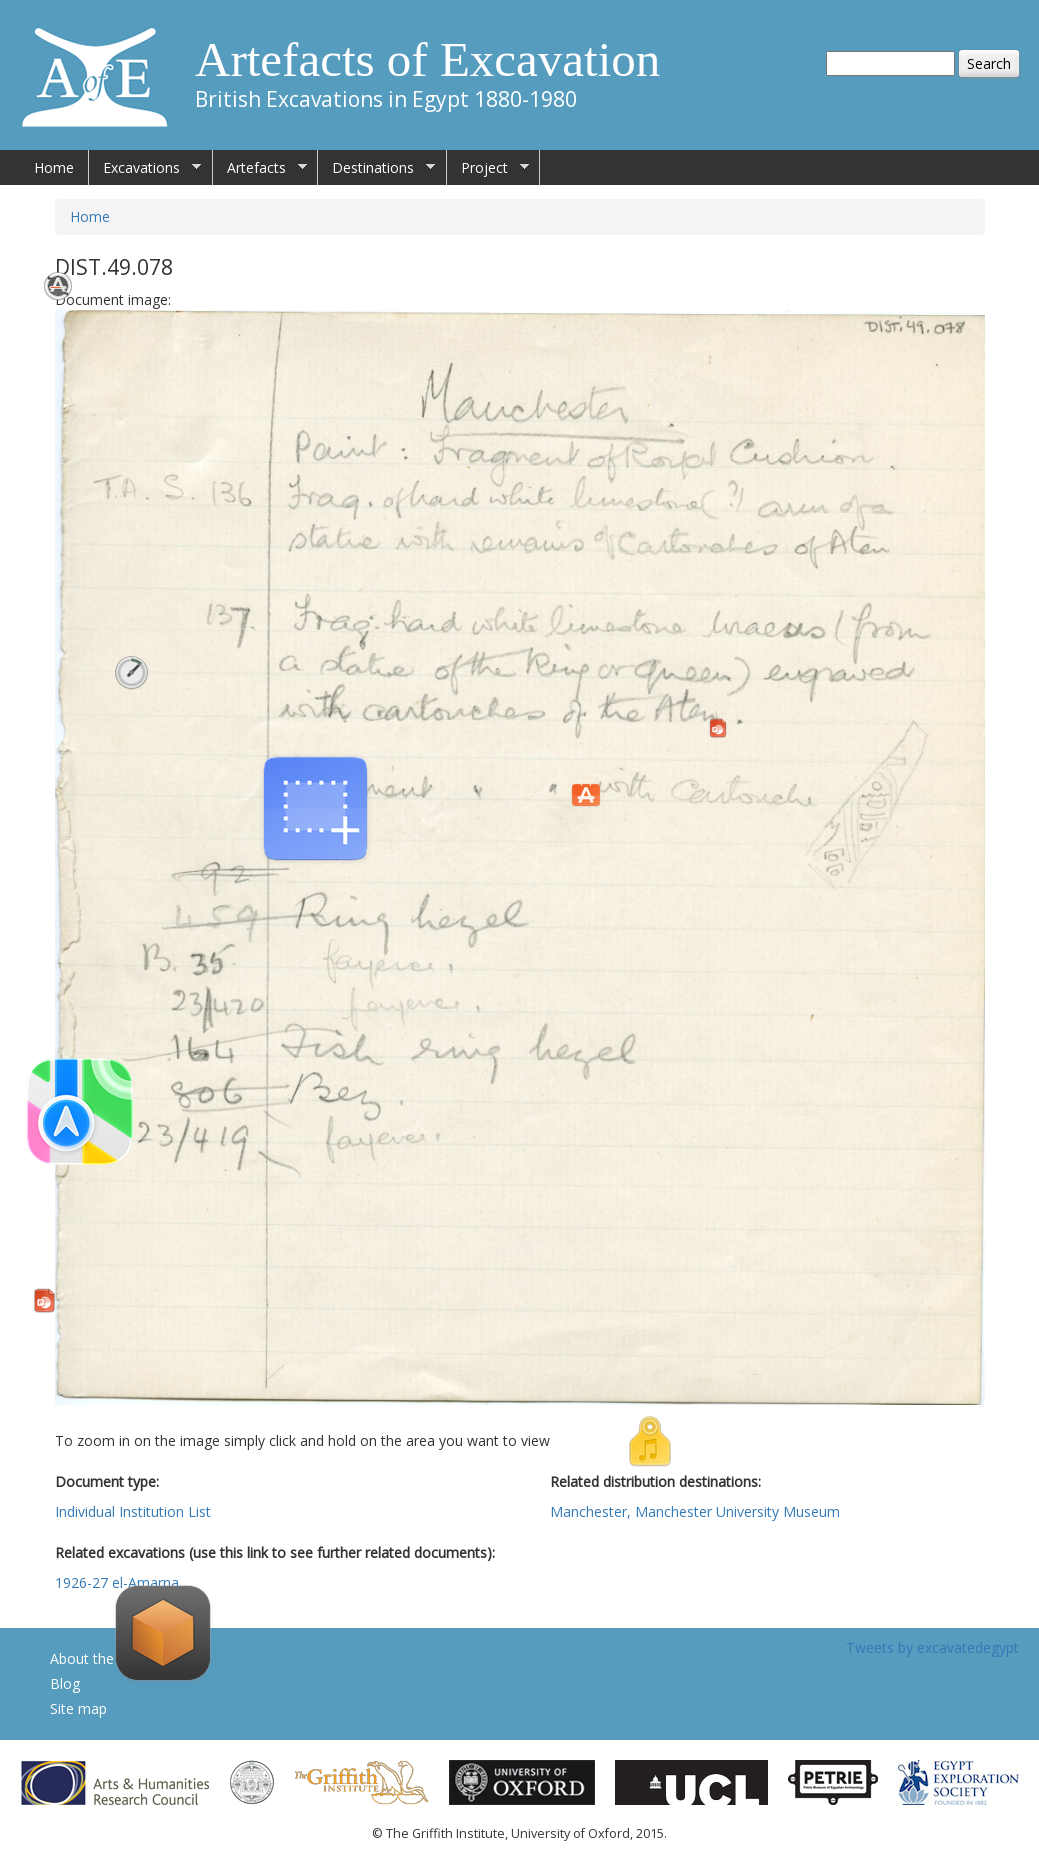 The image size is (1039, 1873). I want to click on open system profiler application, so click(131, 672).